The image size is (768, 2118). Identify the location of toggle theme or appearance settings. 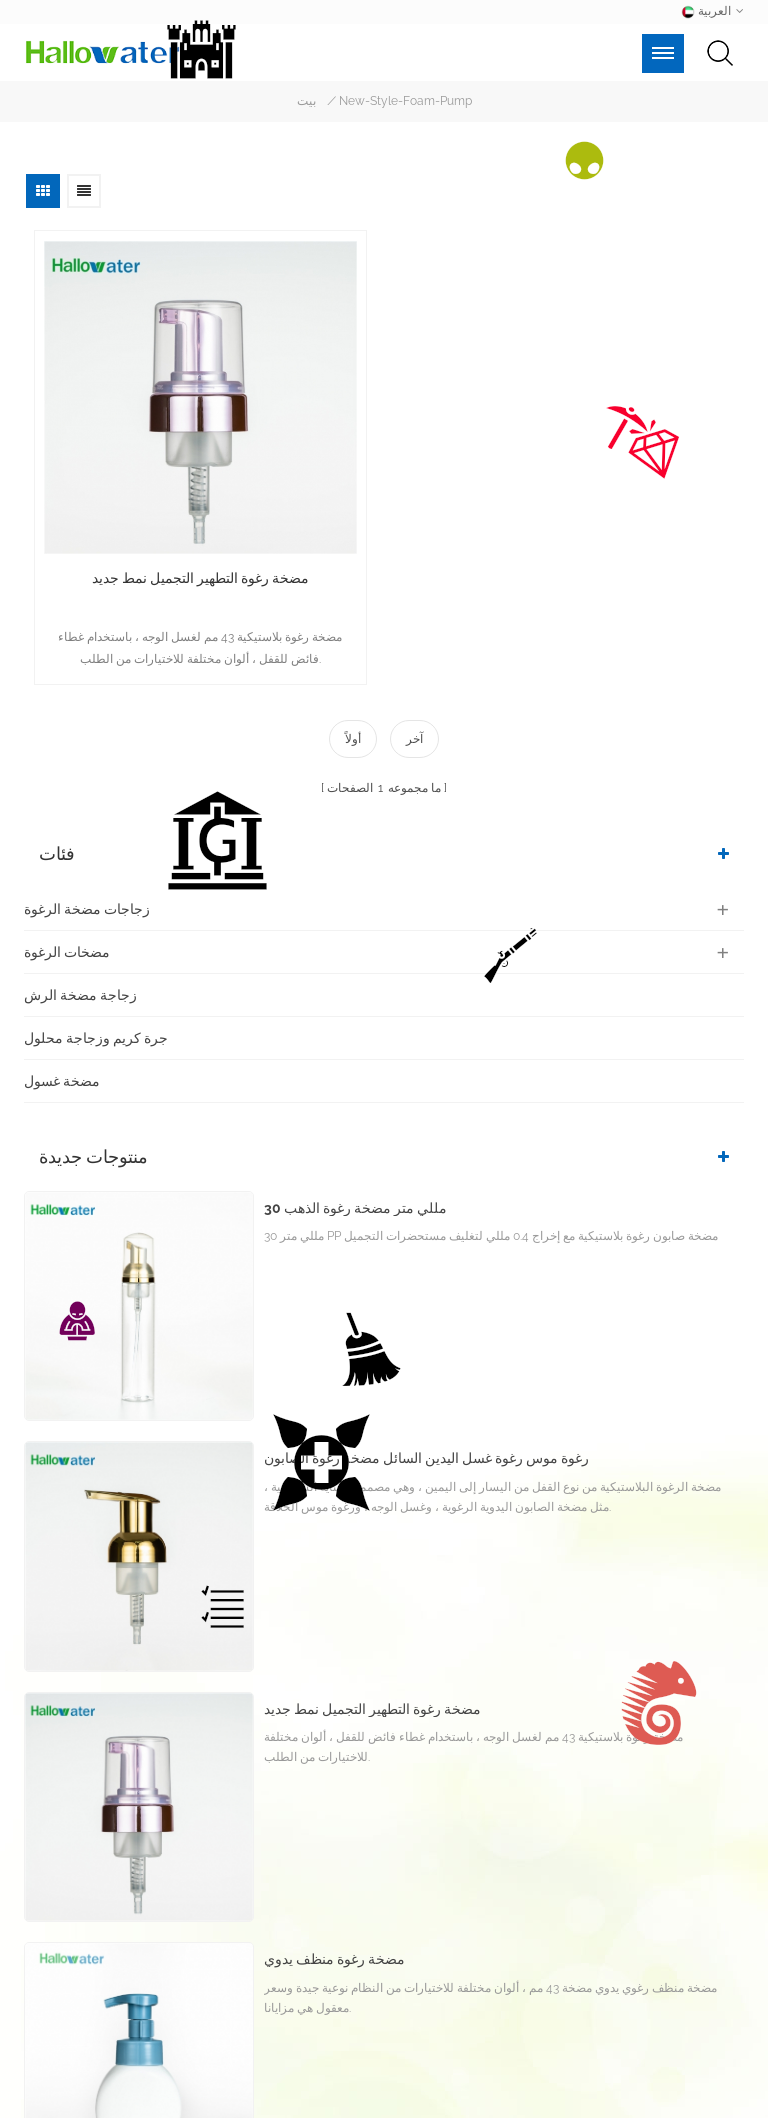
(659, 1703).